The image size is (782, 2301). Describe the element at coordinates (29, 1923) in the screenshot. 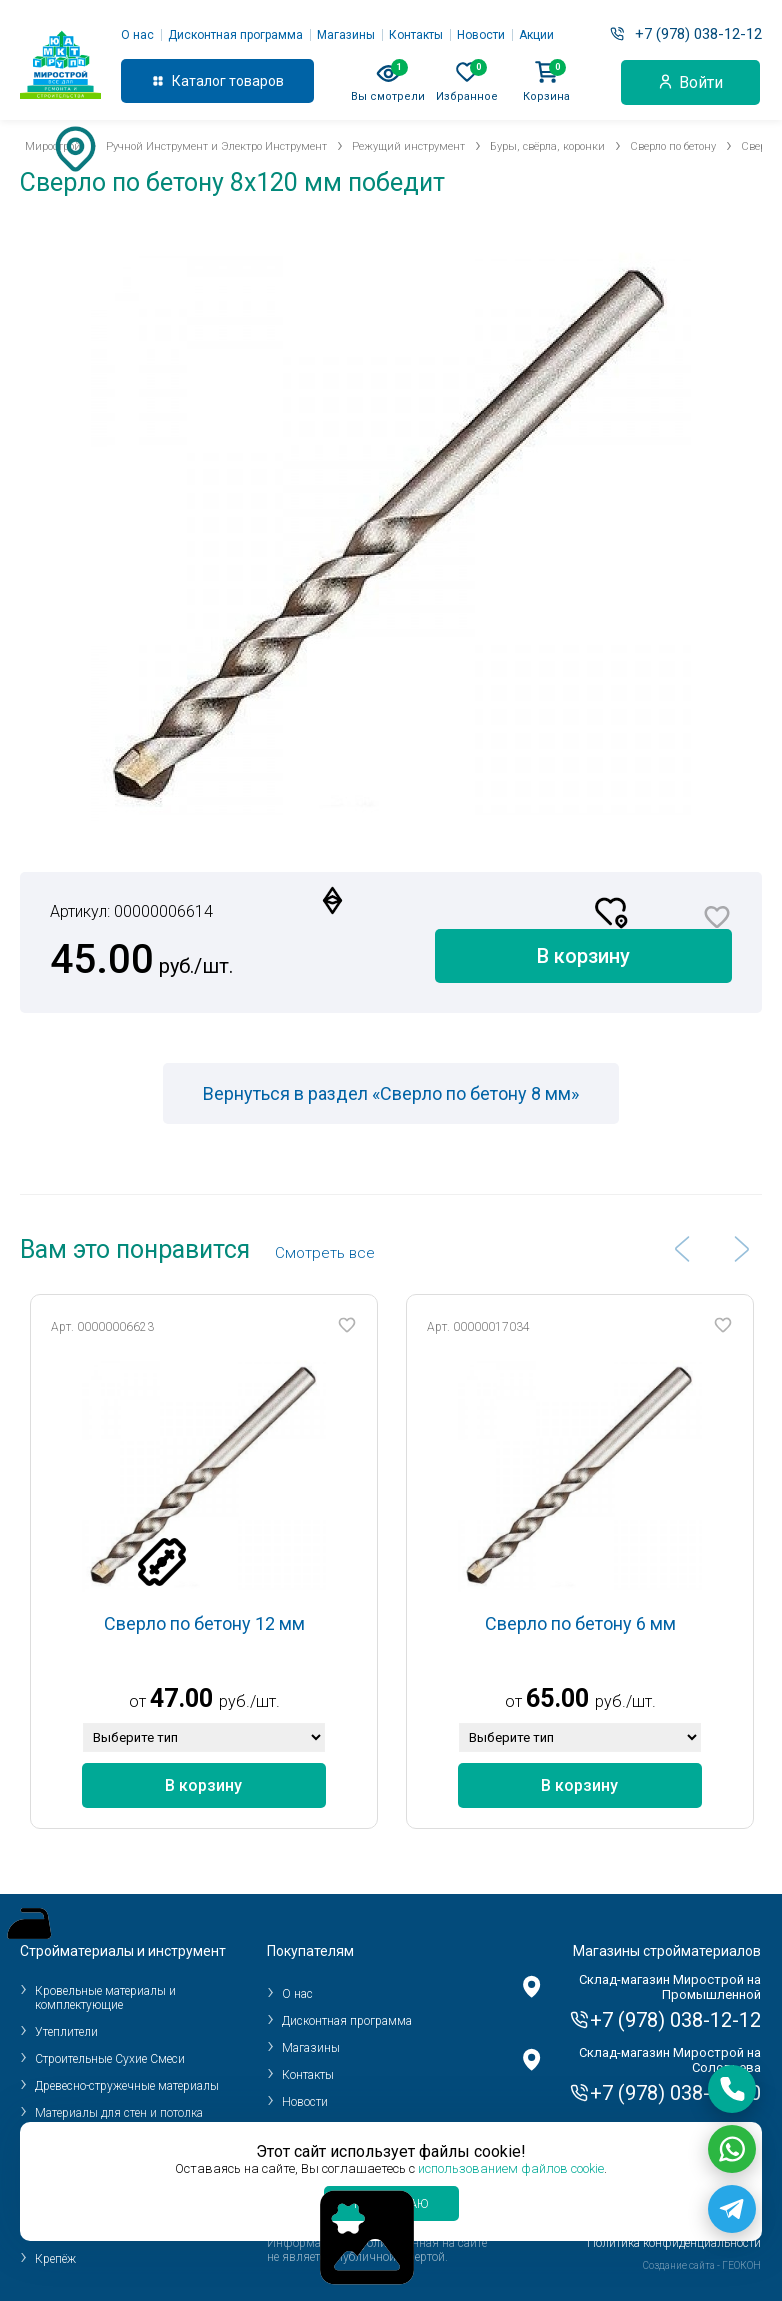

I see `ironing or garment care instructions` at that location.